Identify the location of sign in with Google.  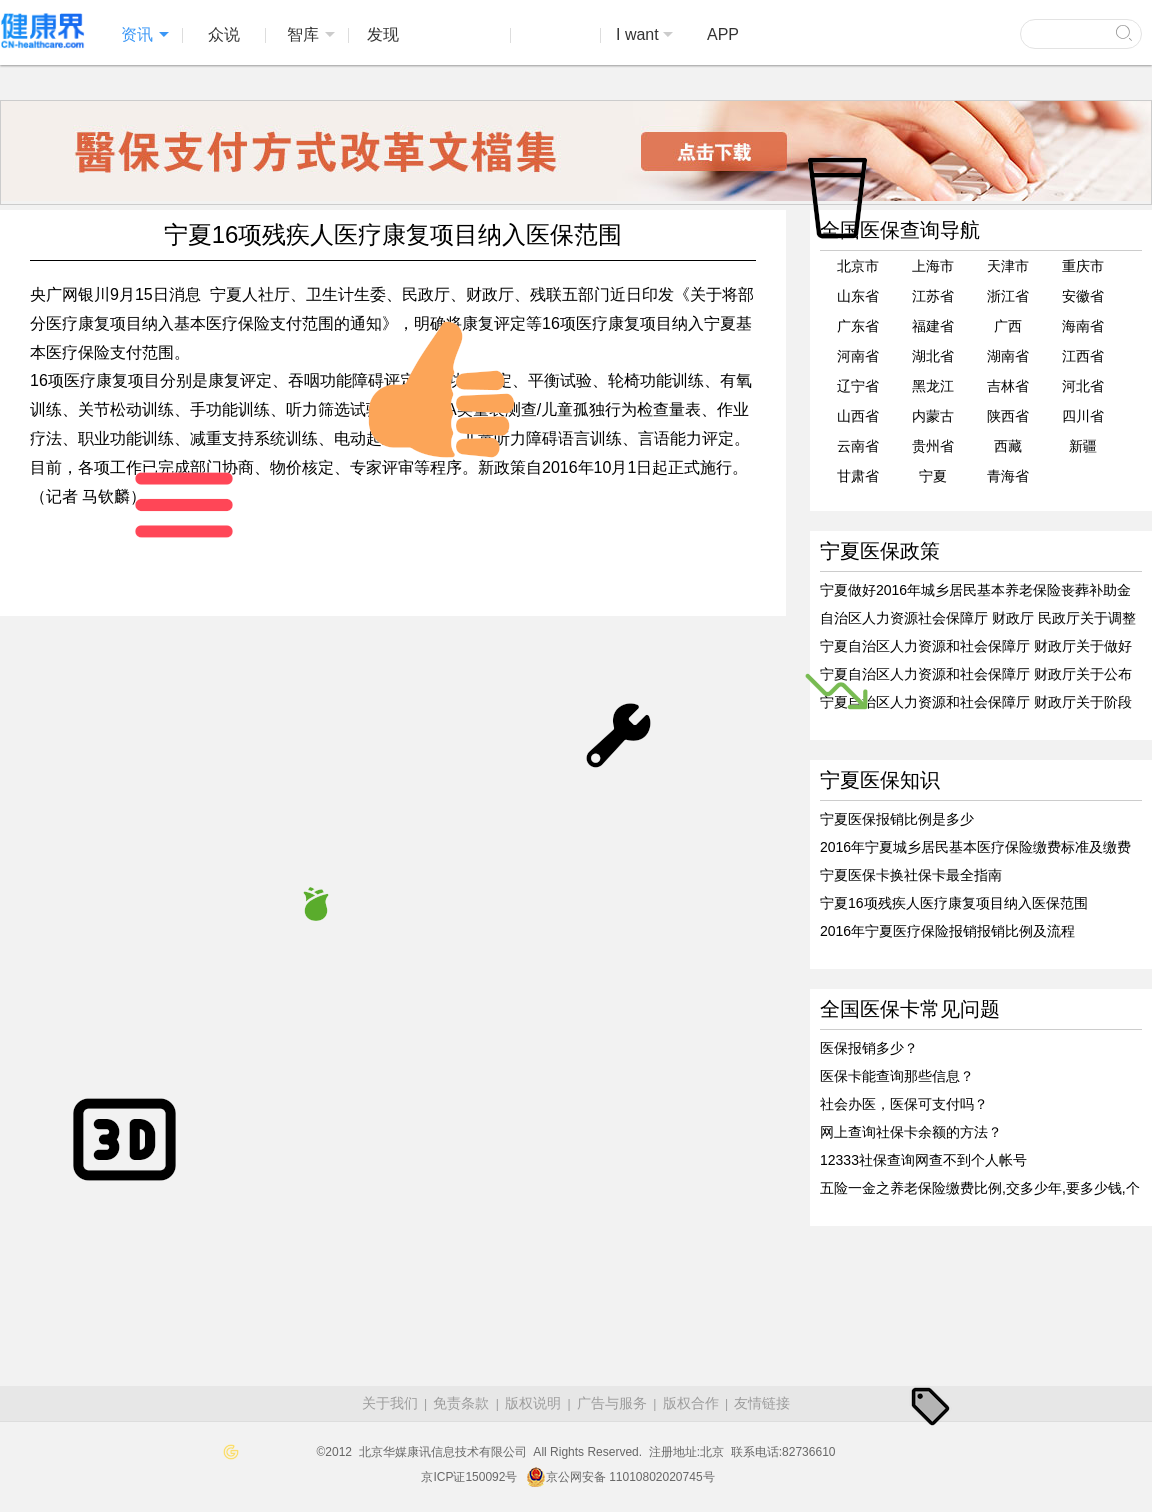
(231, 1452).